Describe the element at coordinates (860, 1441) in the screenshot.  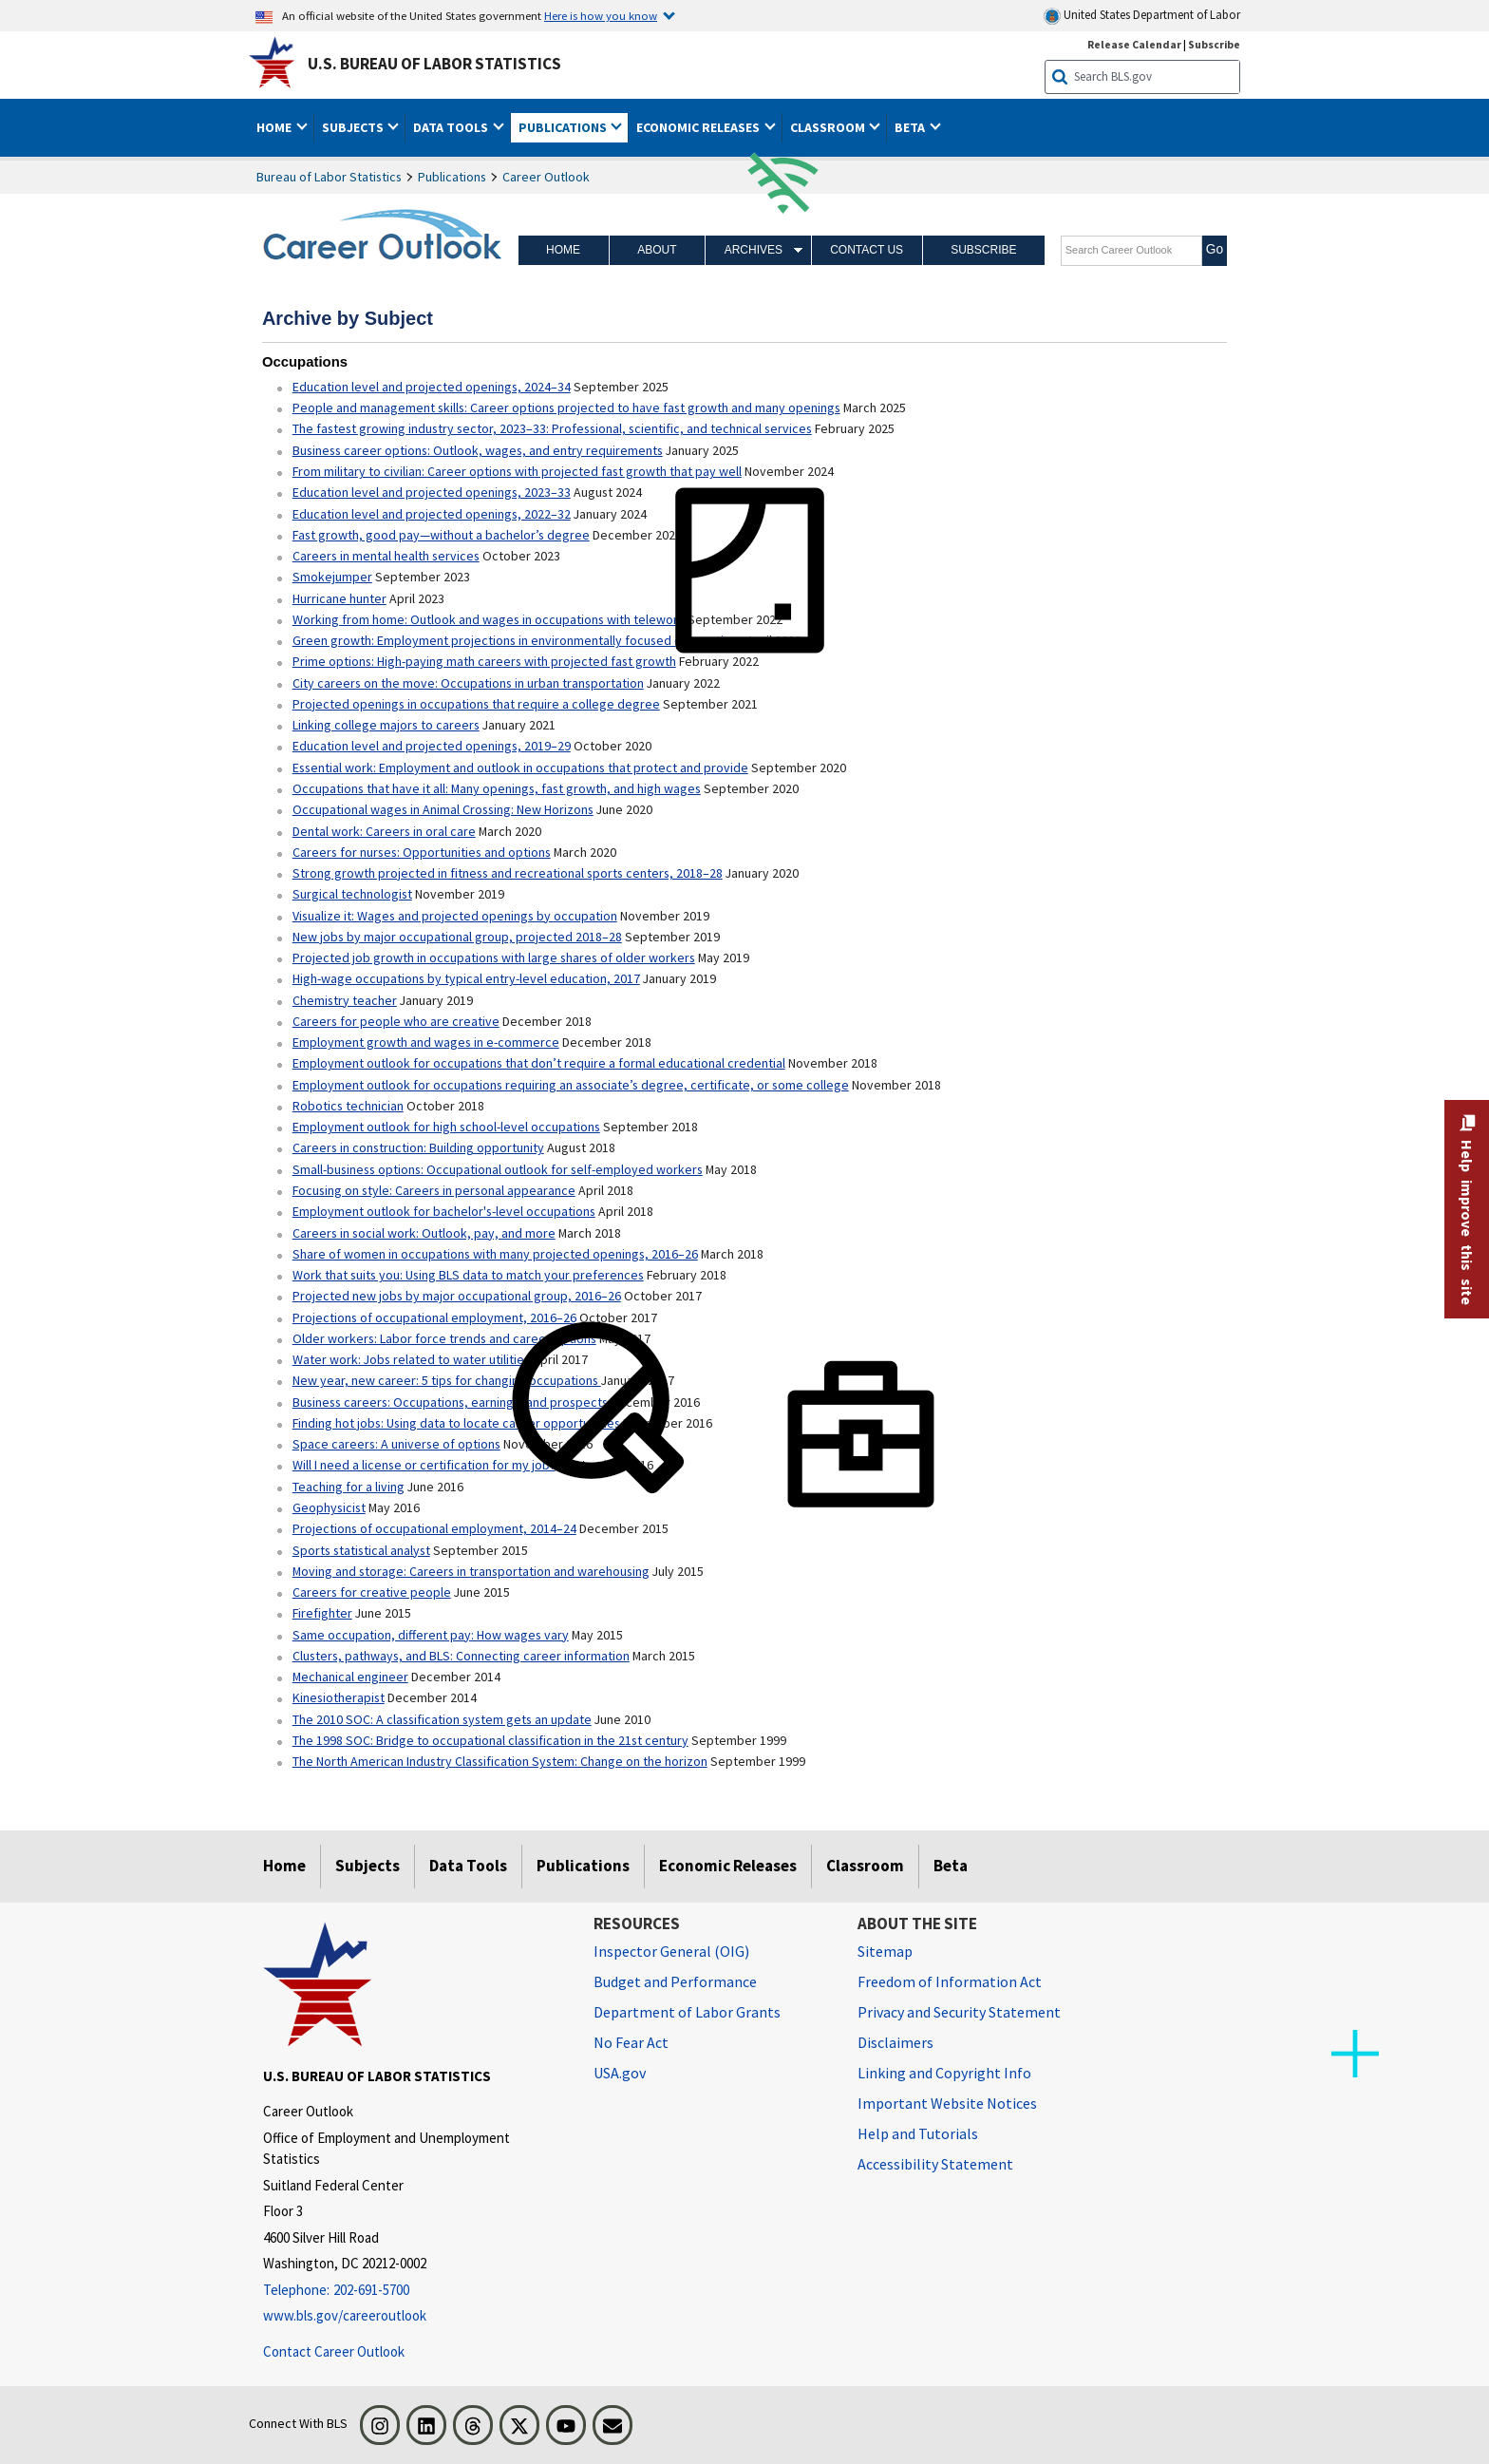
I see `access work or business documents` at that location.